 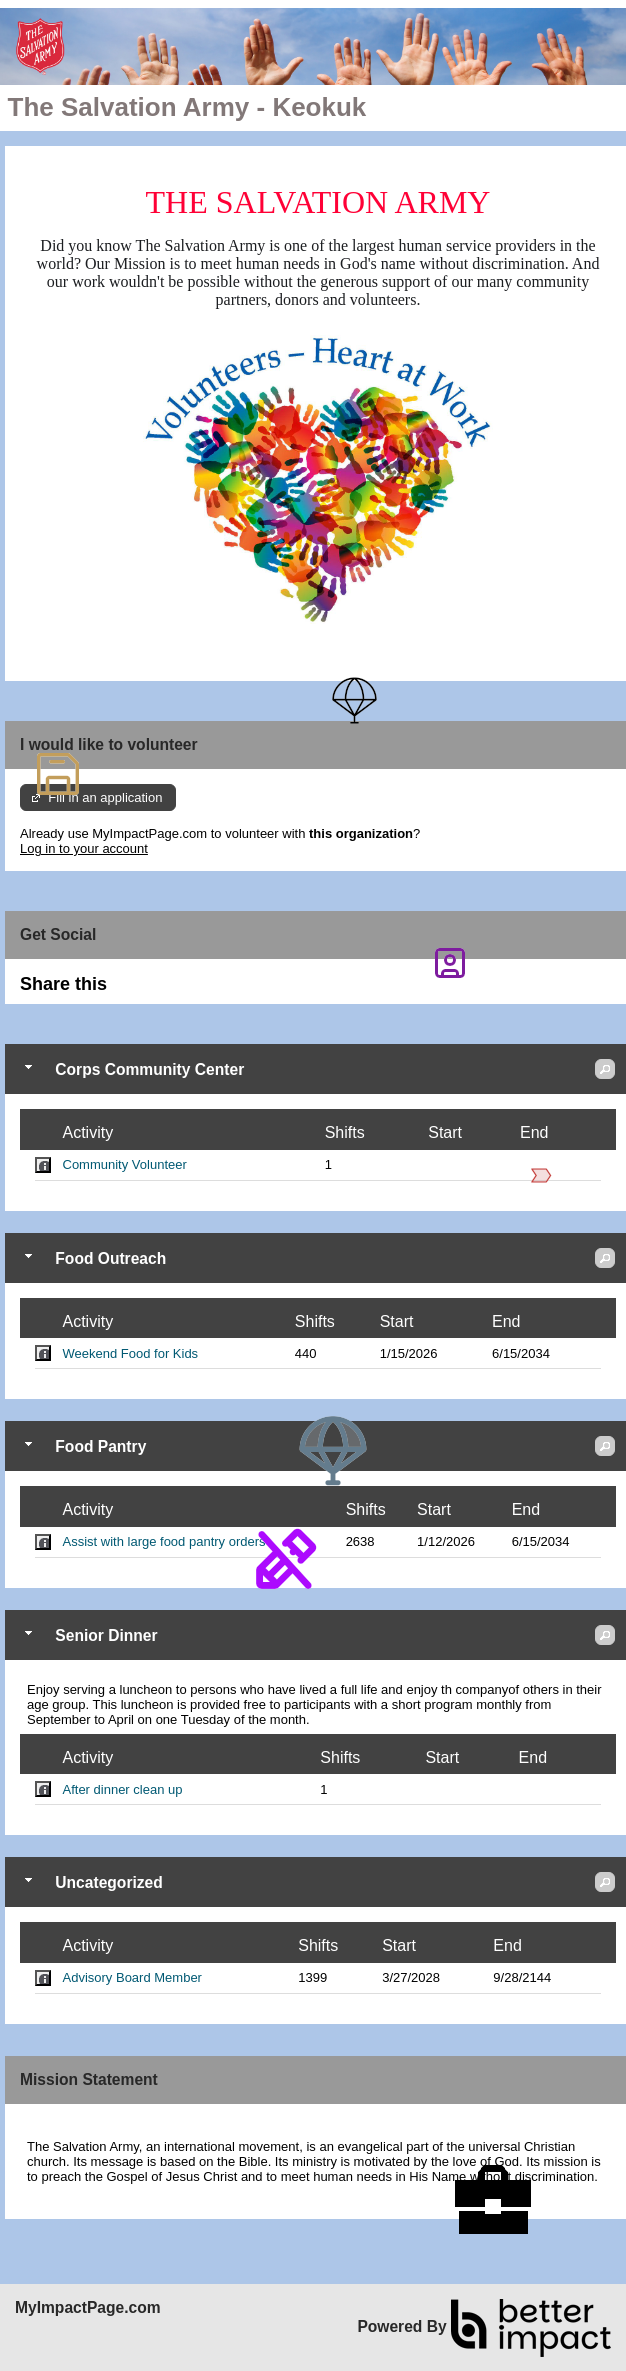 I want to click on save current file or document, so click(x=58, y=774).